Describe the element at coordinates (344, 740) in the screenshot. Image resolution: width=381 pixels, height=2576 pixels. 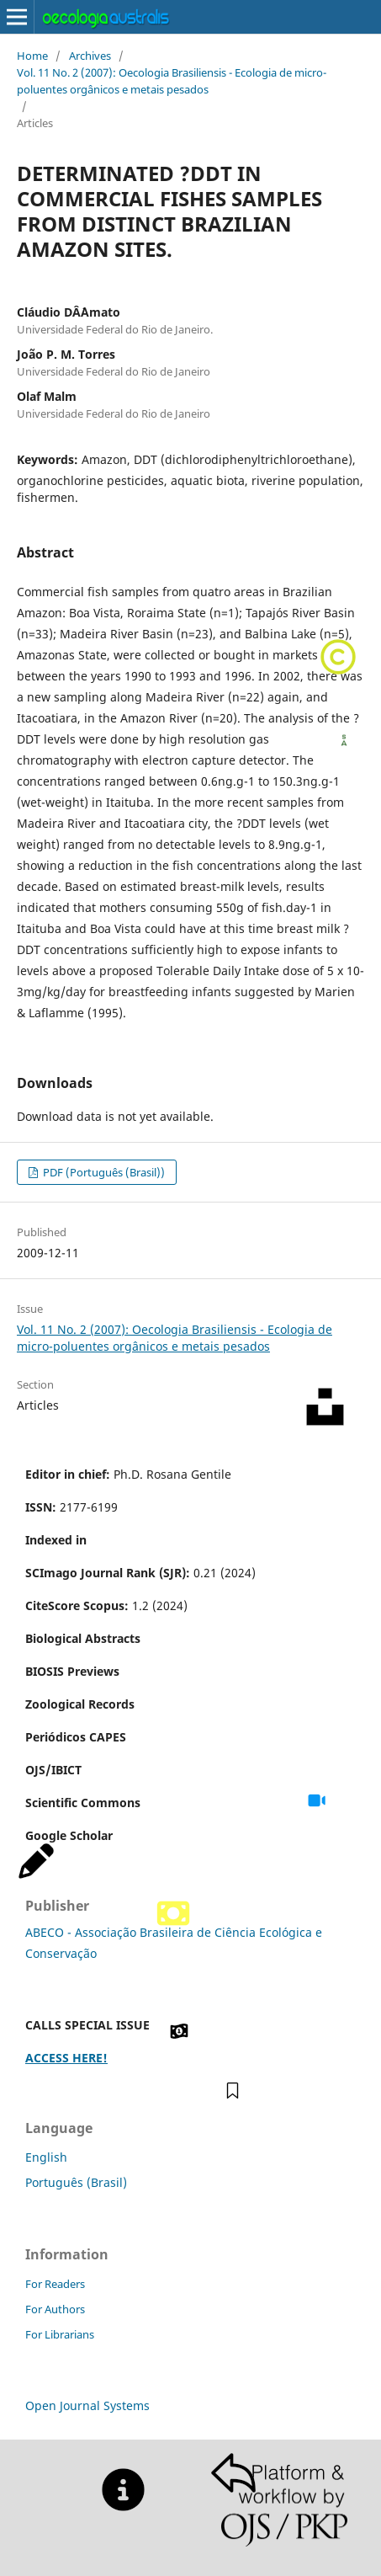
I see `navigate southward` at that location.